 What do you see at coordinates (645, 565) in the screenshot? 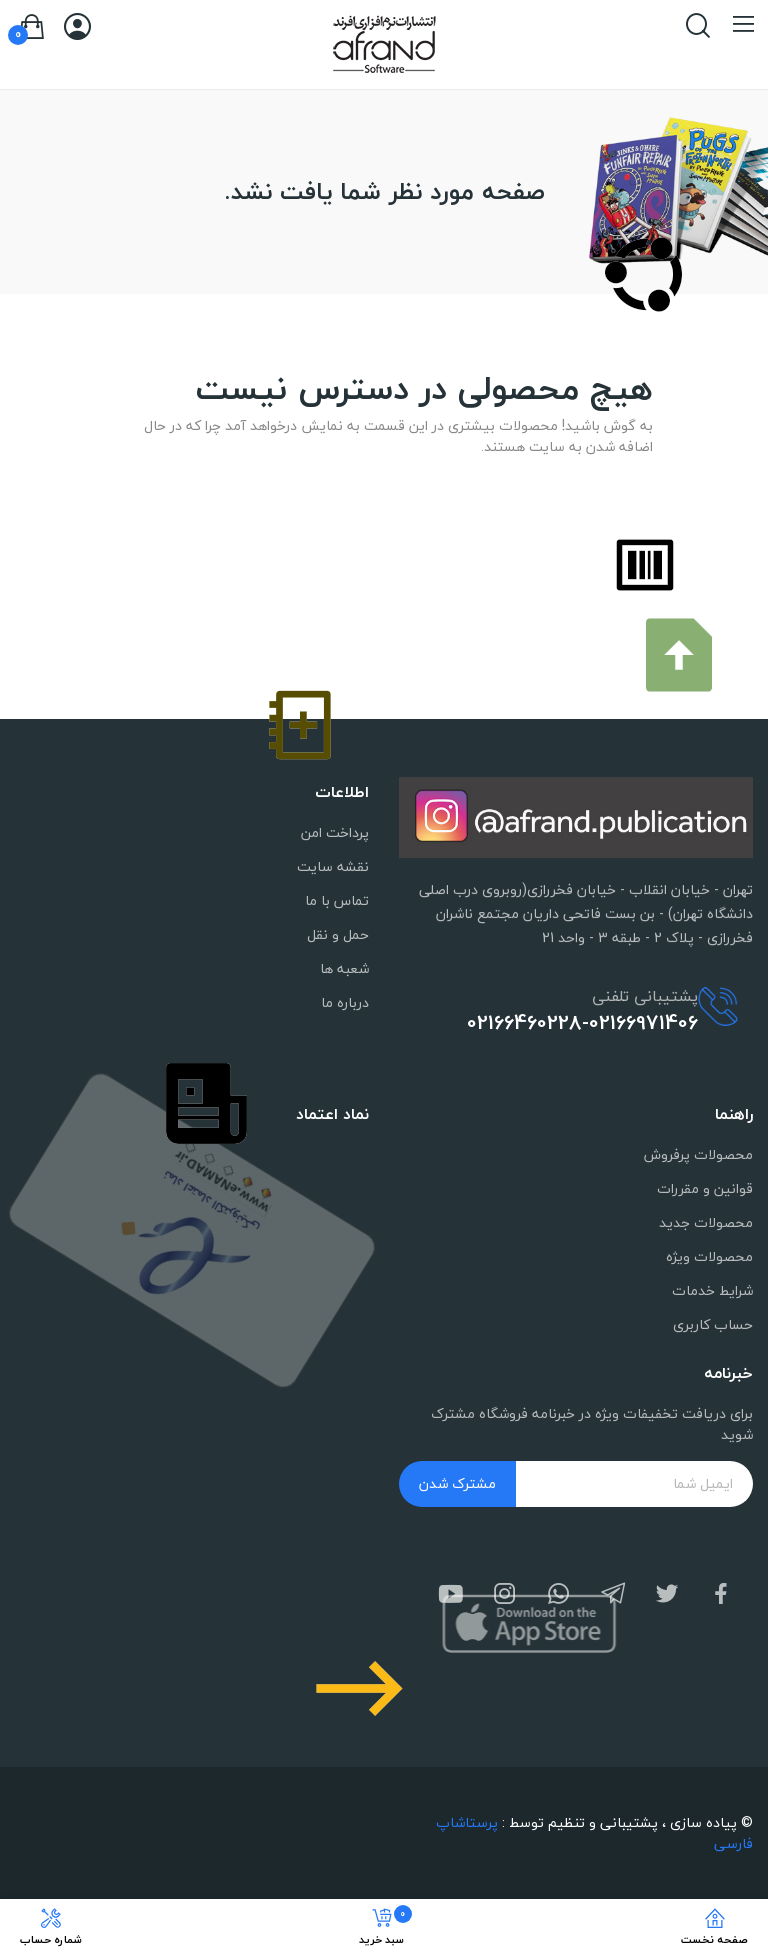
I see `scan a barcode` at bounding box center [645, 565].